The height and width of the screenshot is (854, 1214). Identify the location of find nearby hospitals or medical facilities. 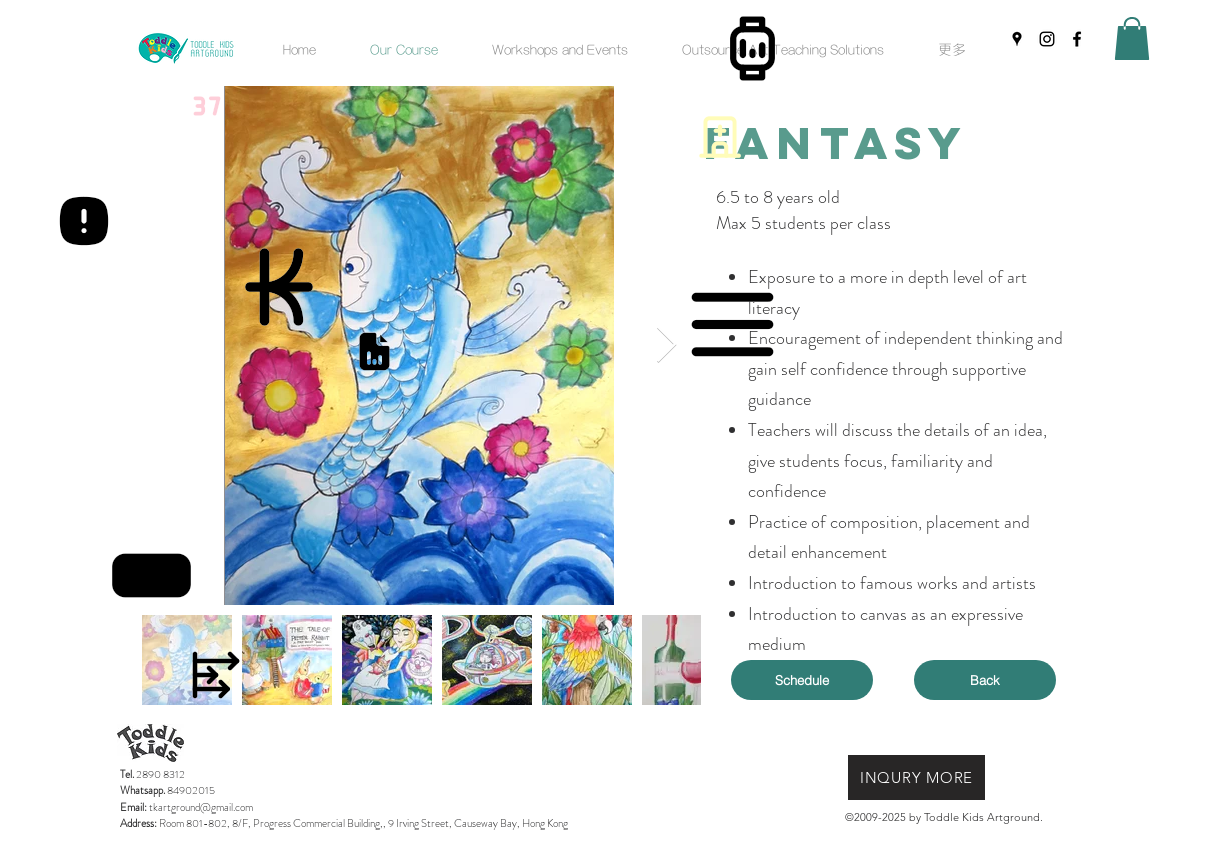
(720, 137).